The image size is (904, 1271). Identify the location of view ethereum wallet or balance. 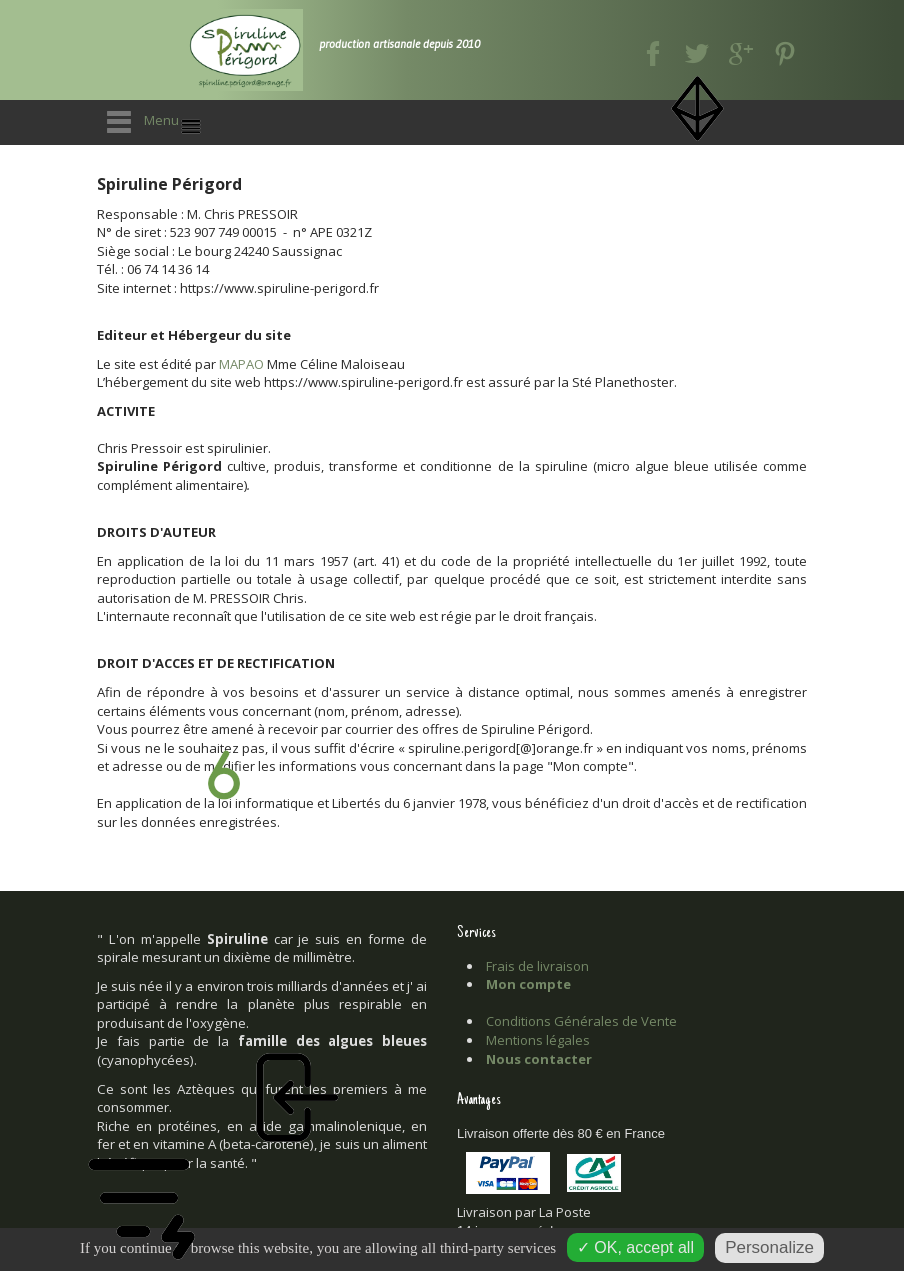
(697, 108).